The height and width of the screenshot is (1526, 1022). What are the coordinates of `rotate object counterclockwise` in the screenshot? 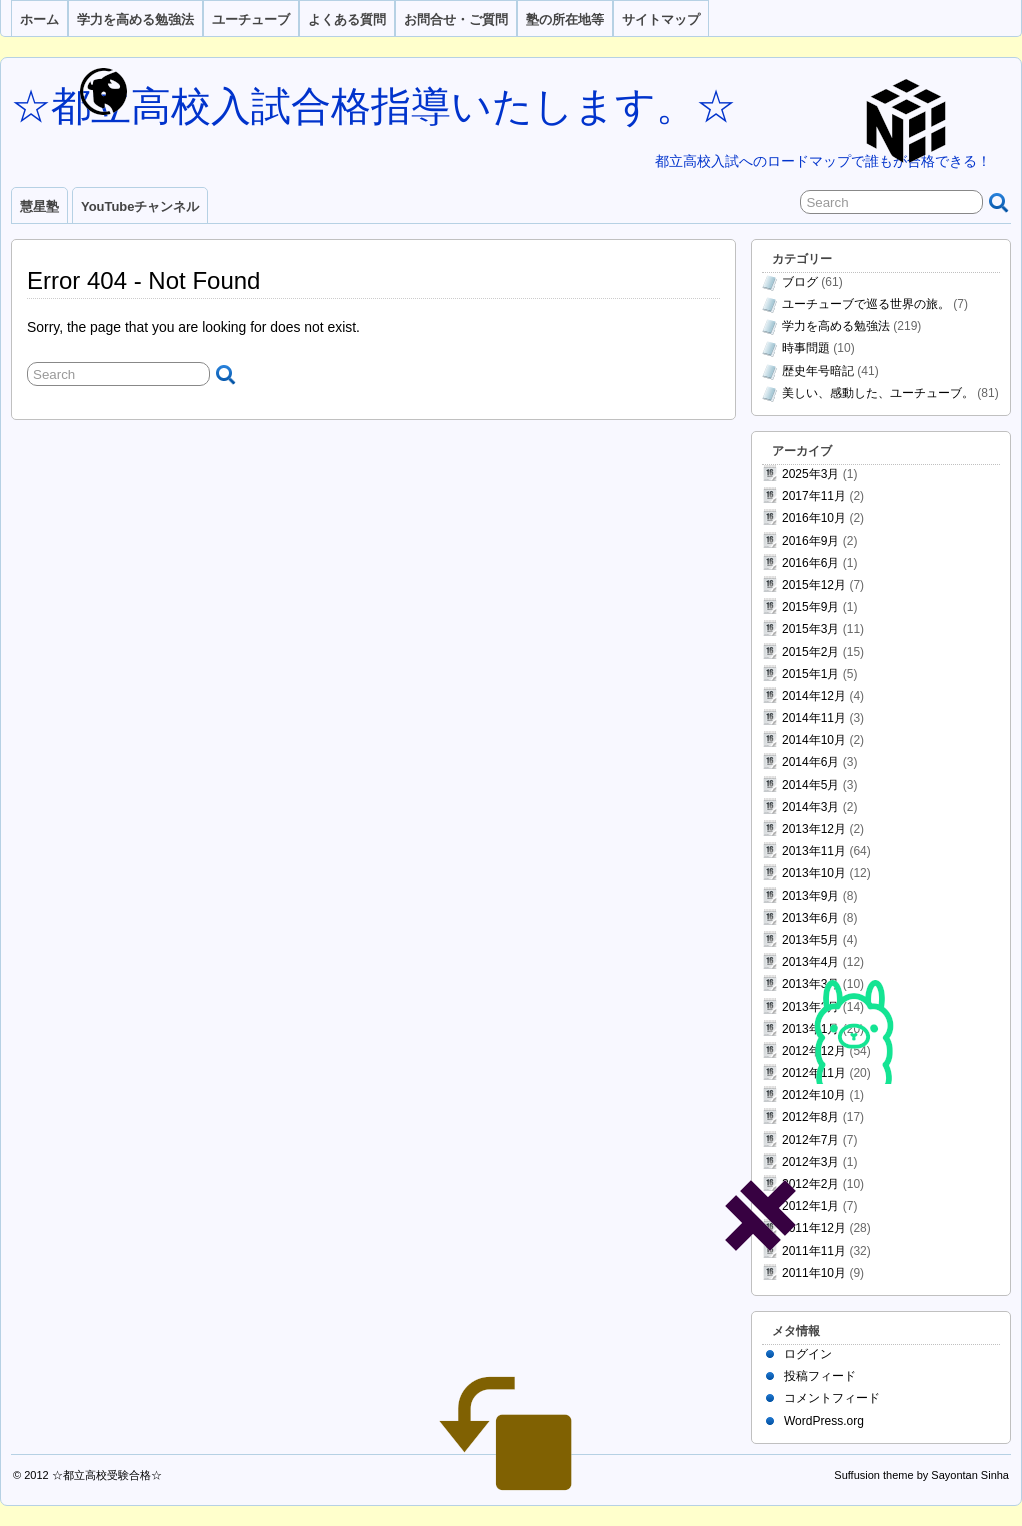 It's located at (508, 1433).